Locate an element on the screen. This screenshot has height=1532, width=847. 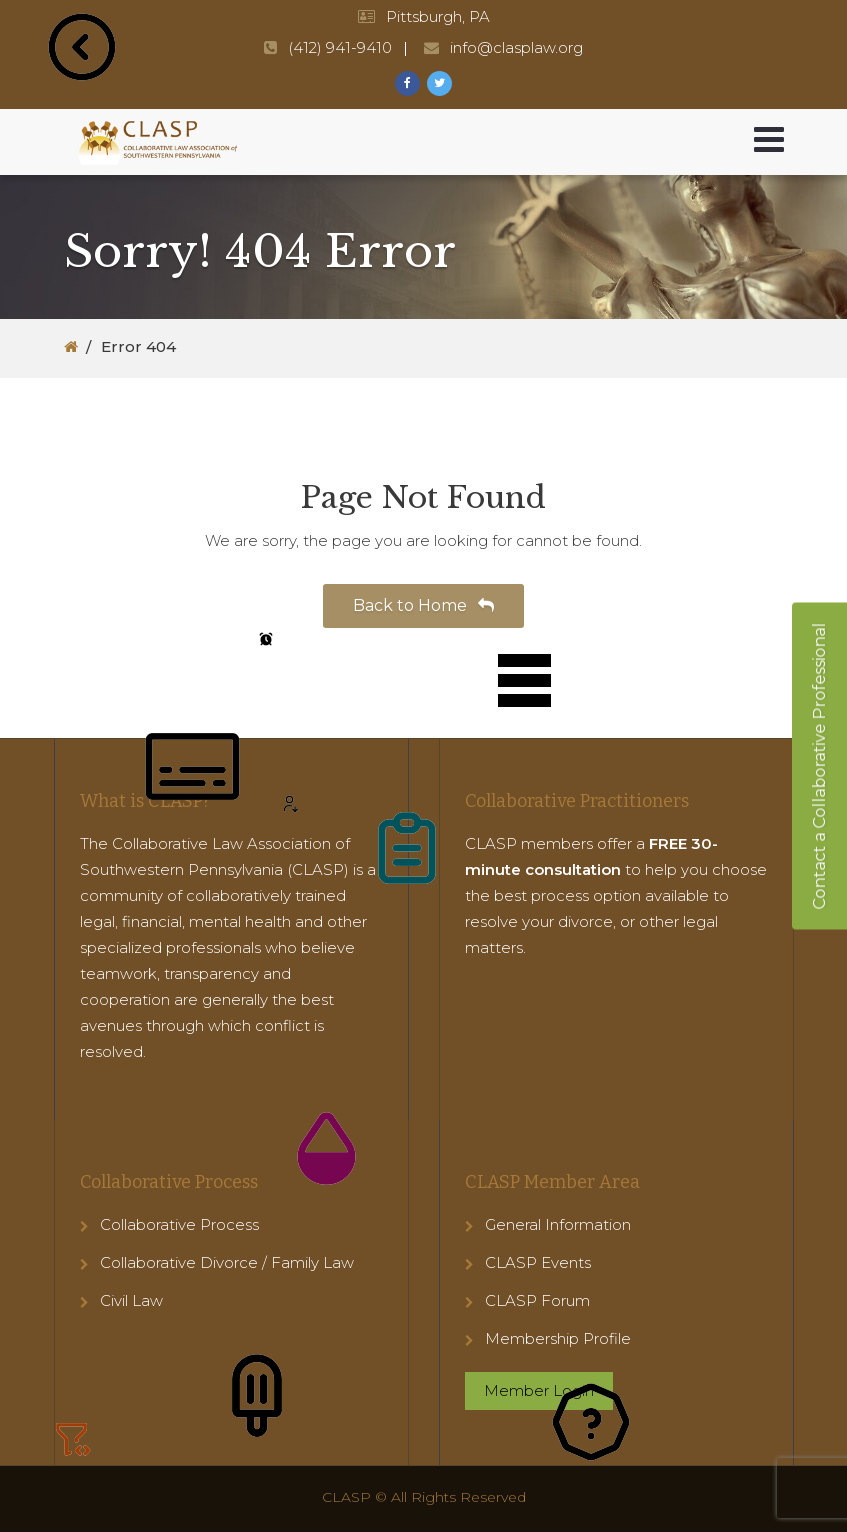
filter results using code or custom query is located at coordinates (71, 1438).